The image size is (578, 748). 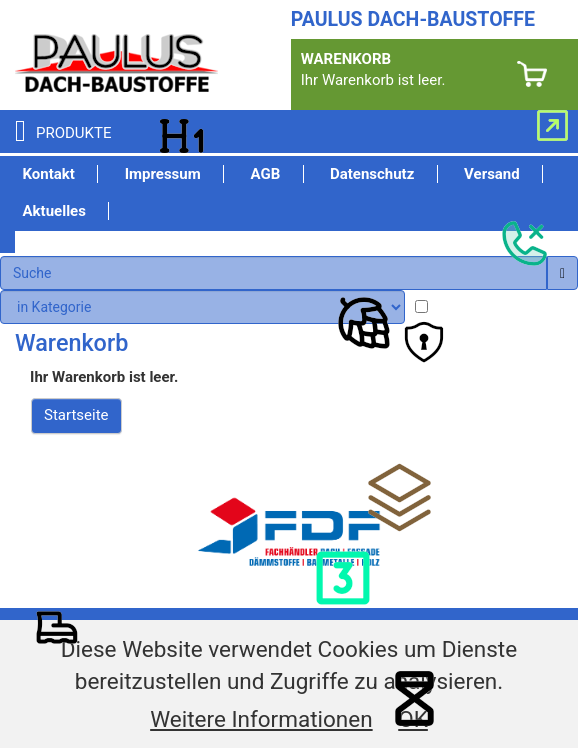 I want to click on browse or filter craft beer options, so click(x=364, y=323).